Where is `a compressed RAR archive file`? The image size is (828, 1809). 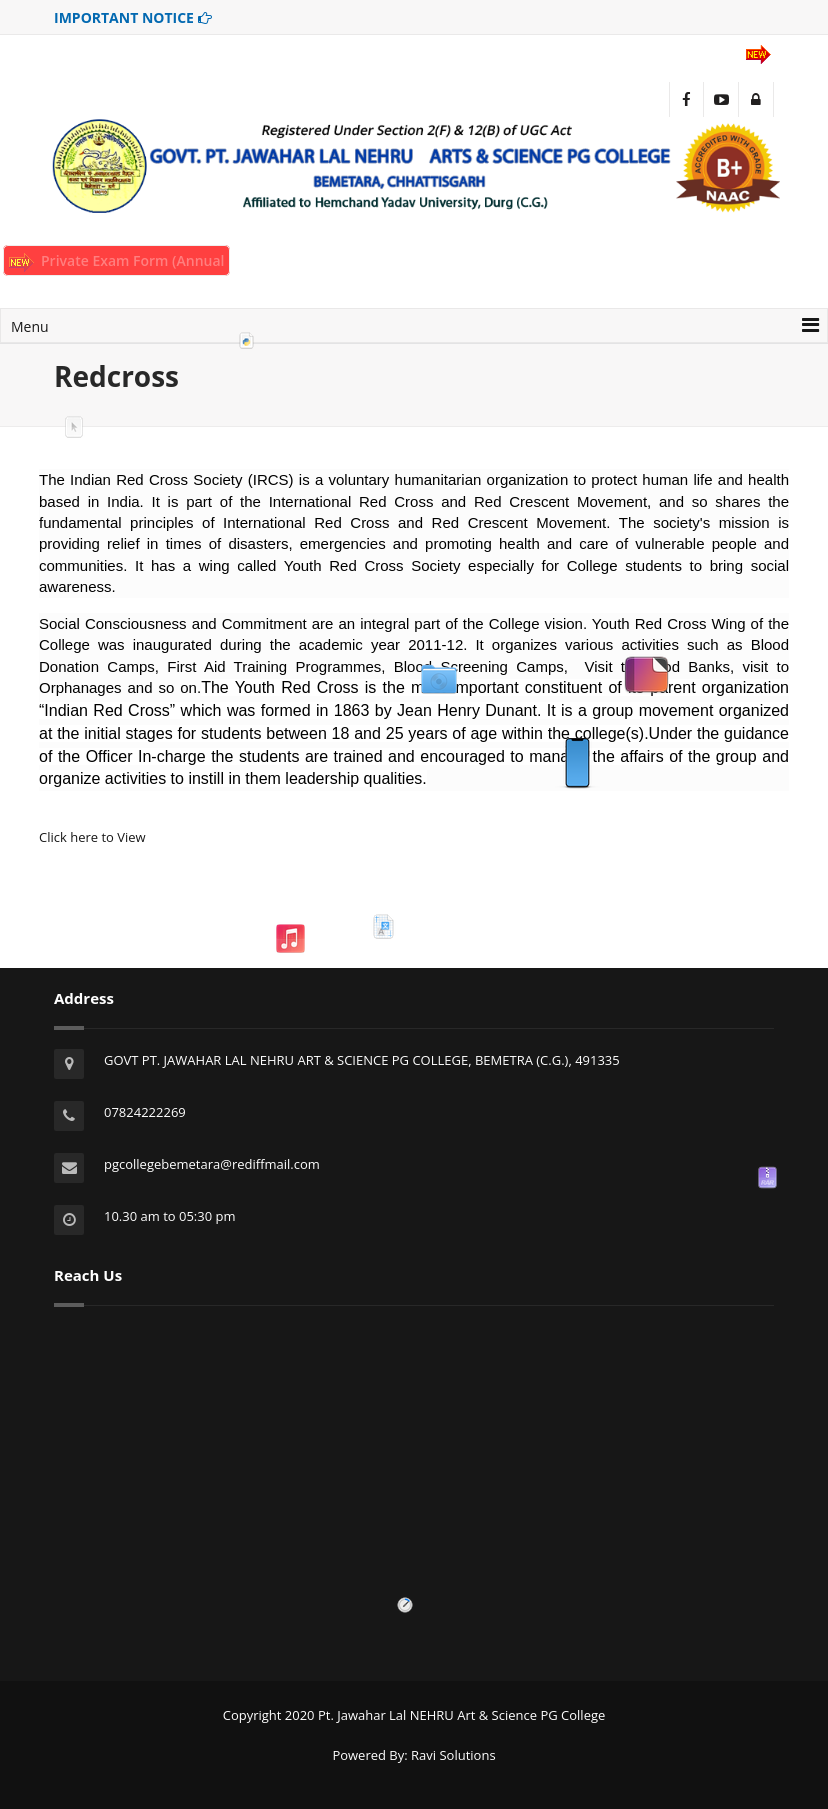
a compressed RAR archive file is located at coordinates (767, 1177).